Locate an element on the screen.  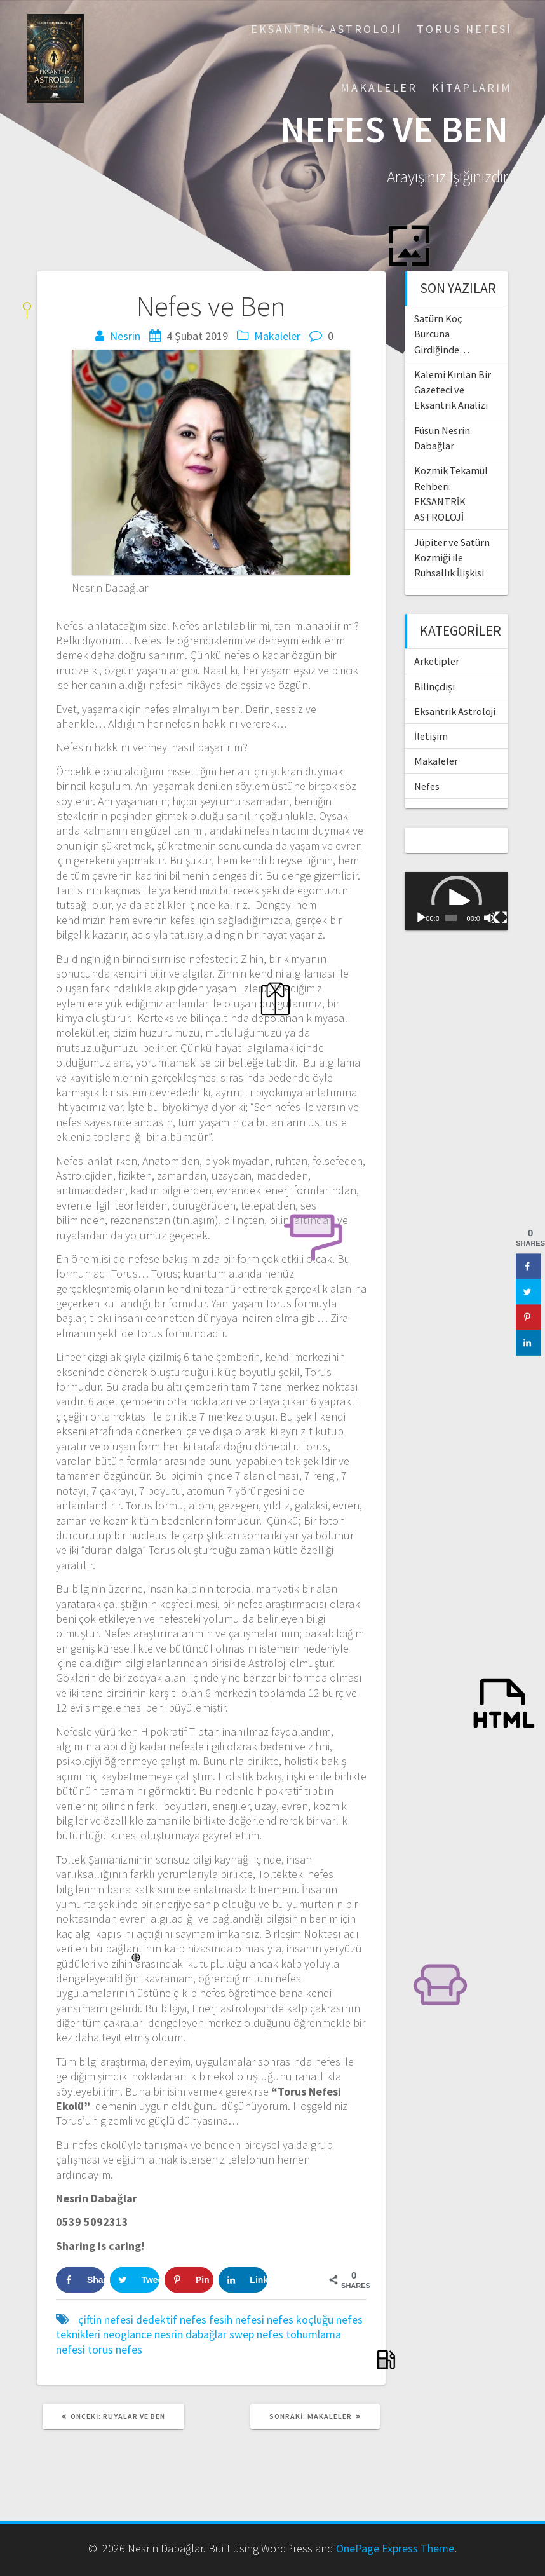
browse furniture or home decor items is located at coordinates (440, 1986).